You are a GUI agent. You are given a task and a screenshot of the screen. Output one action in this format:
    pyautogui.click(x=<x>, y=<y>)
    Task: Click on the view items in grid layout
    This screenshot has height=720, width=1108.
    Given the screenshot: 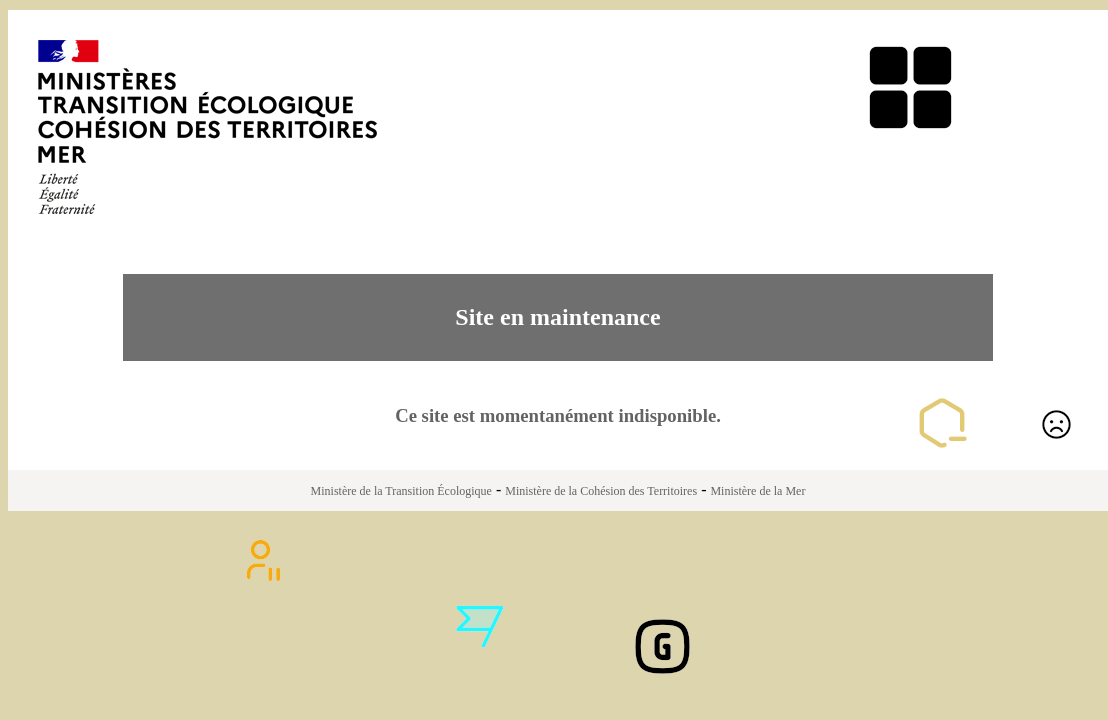 What is the action you would take?
    pyautogui.click(x=910, y=87)
    